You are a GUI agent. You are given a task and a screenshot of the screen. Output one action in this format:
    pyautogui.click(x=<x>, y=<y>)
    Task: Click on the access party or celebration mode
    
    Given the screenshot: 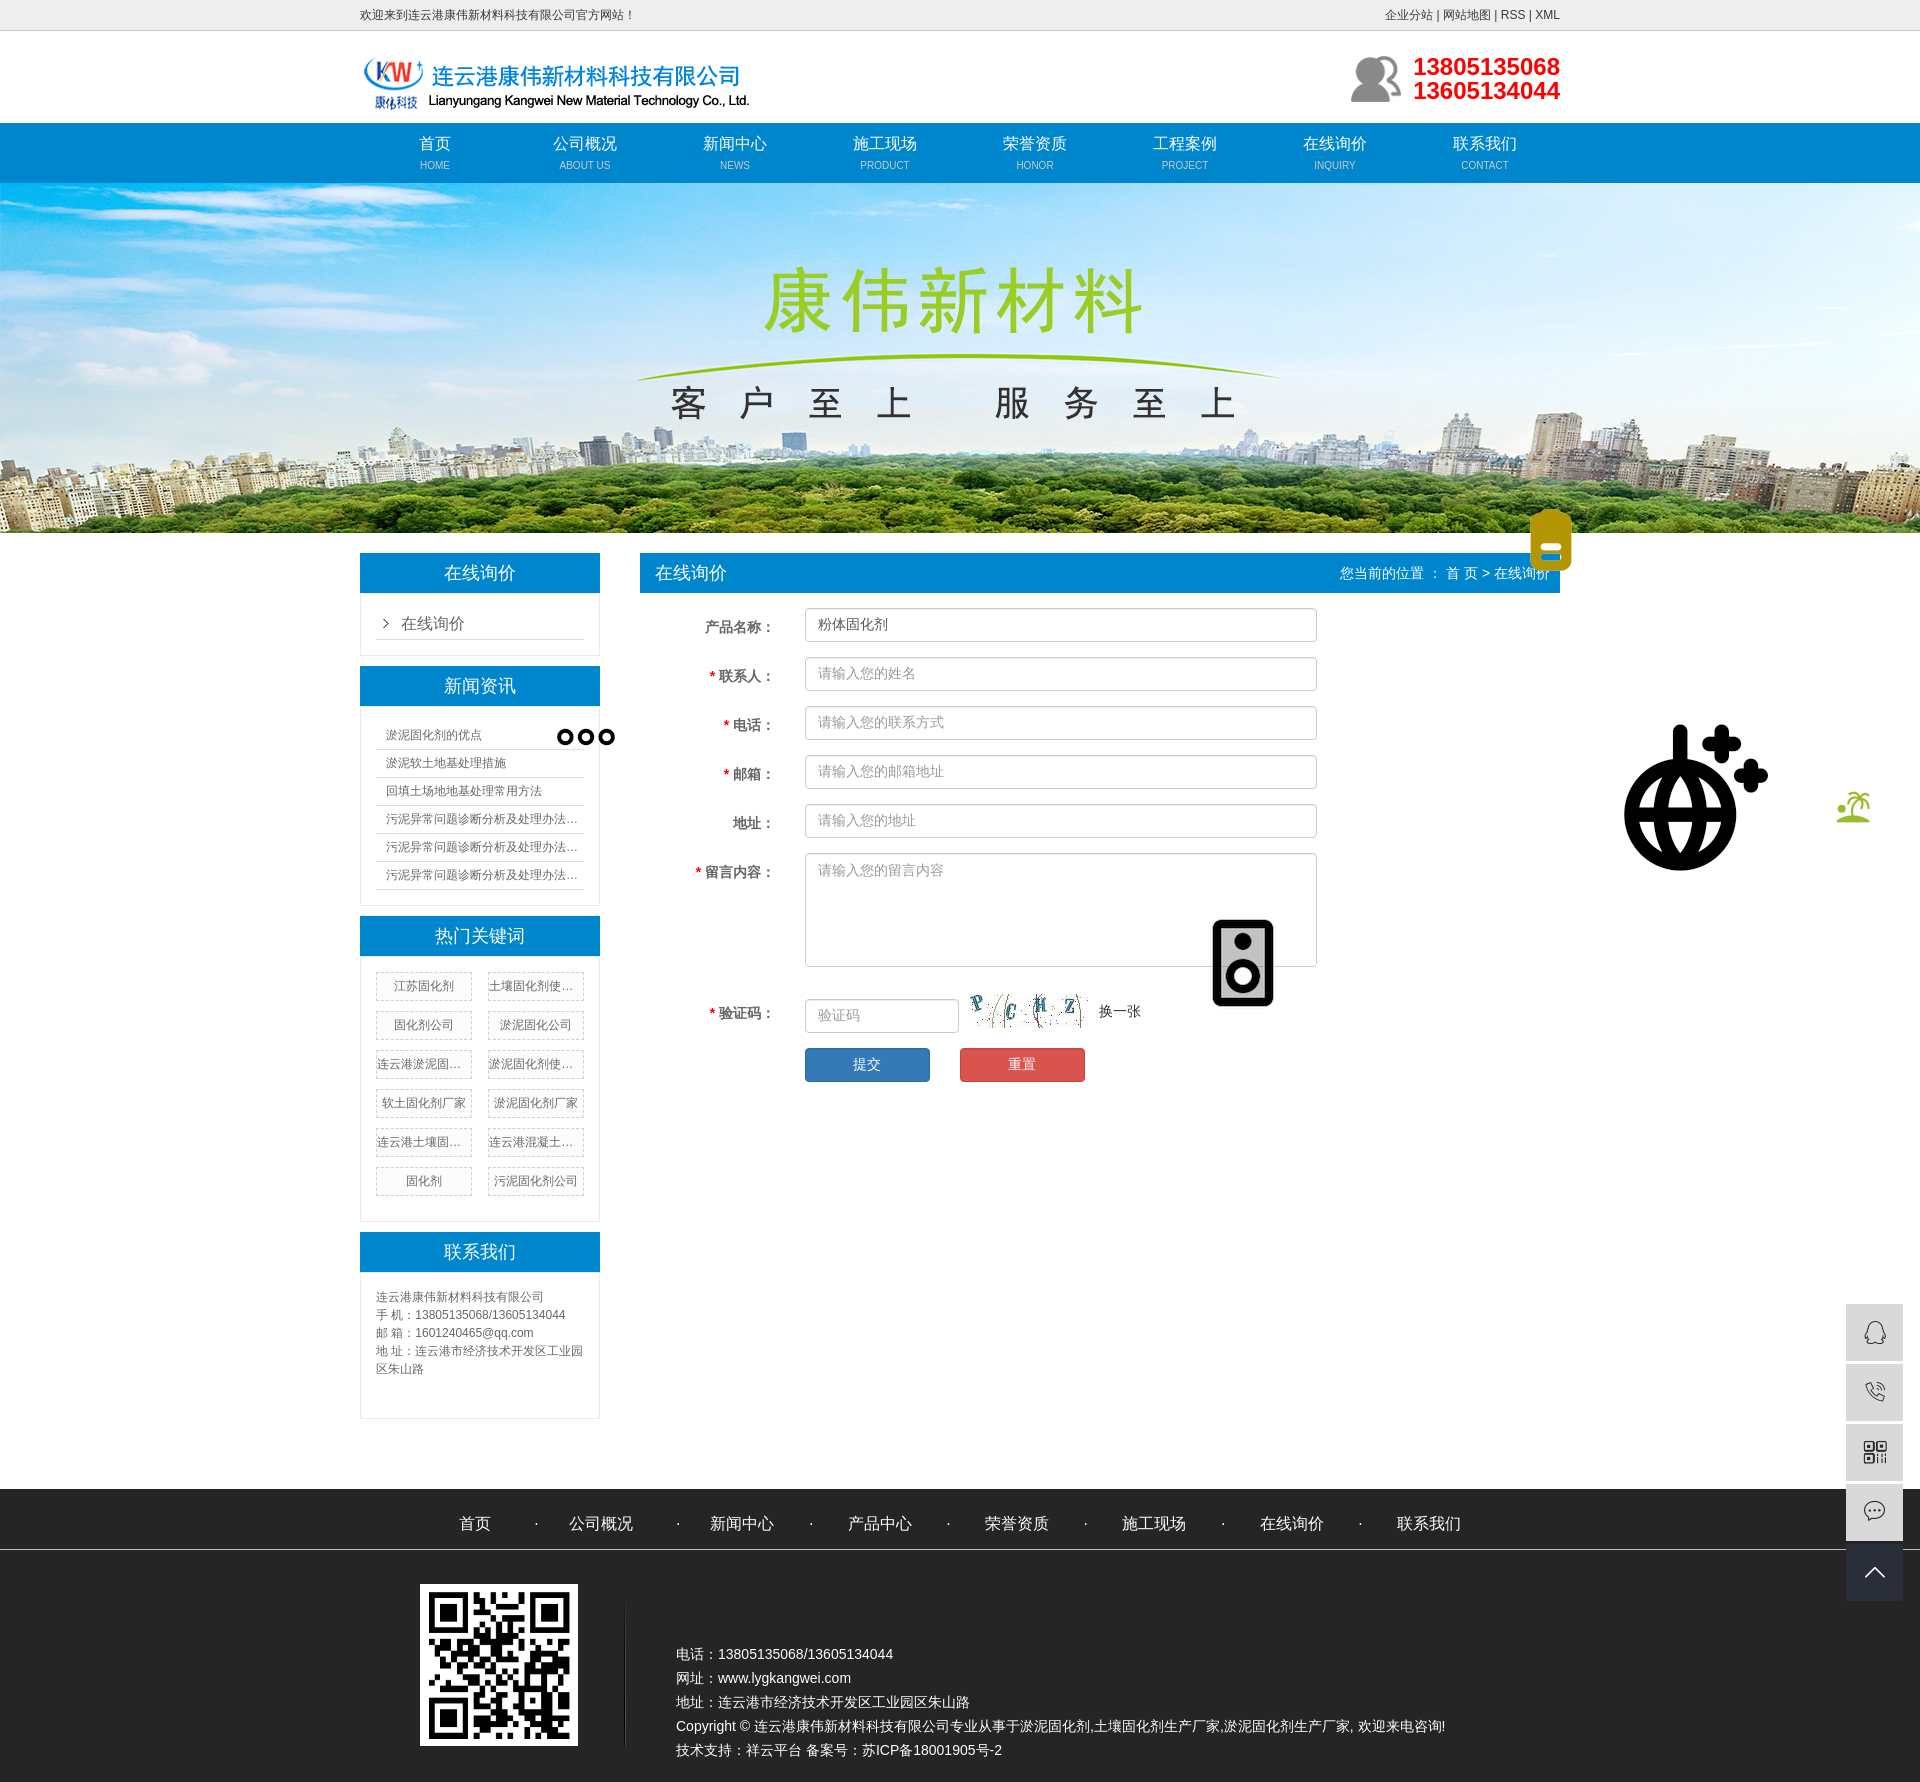 What is the action you would take?
    pyautogui.click(x=1690, y=800)
    